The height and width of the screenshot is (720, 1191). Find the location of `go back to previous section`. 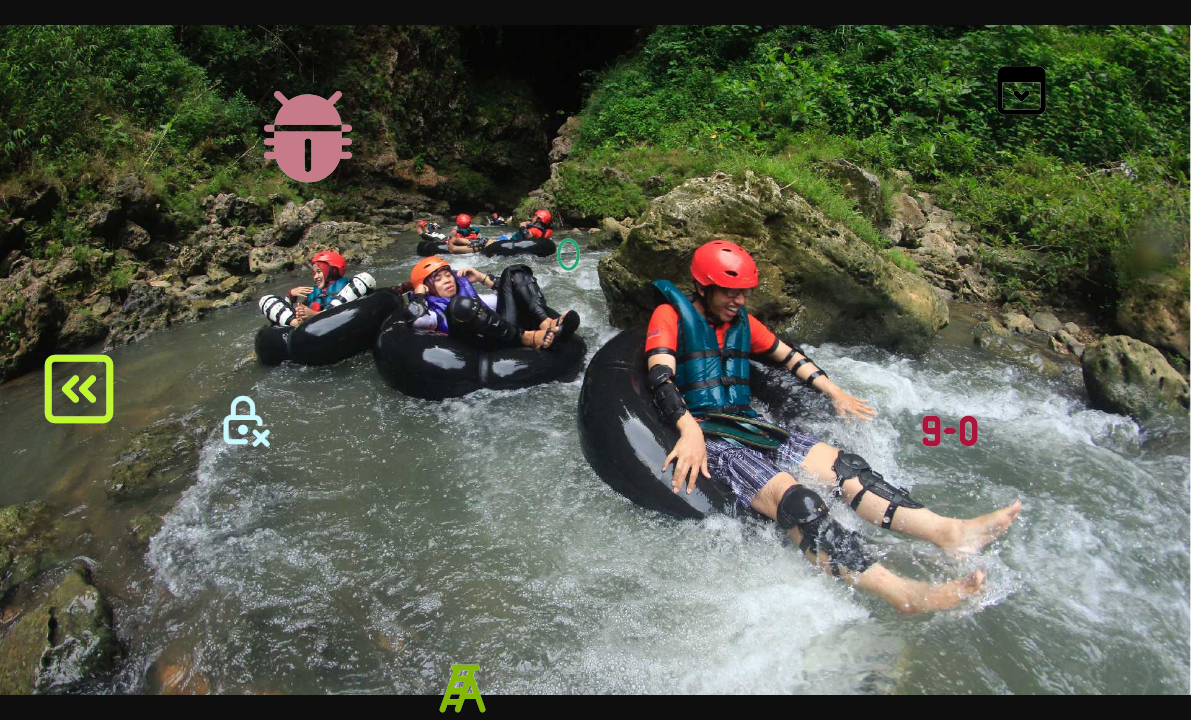

go back to previous section is located at coordinates (79, 389).